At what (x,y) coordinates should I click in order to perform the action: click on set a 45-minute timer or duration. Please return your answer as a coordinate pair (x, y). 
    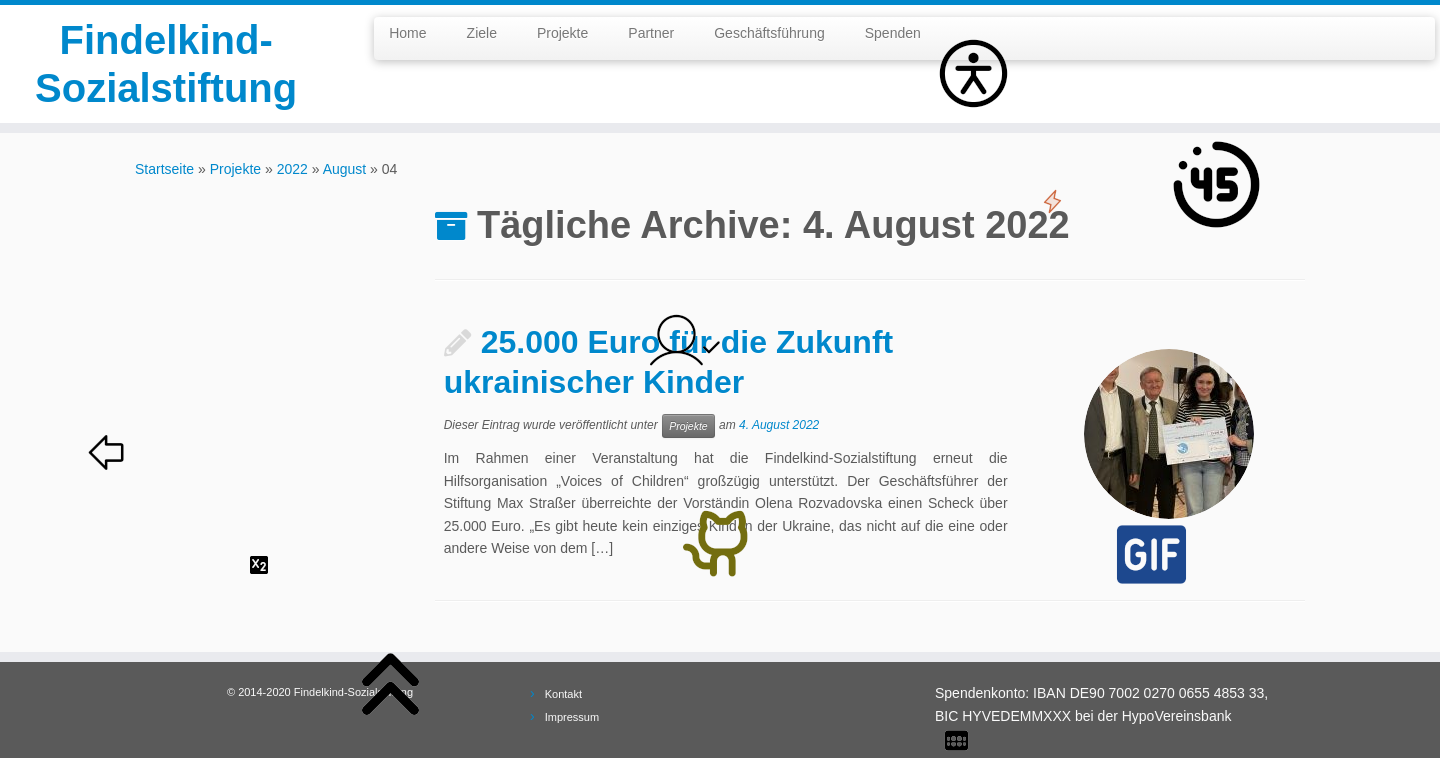
    Looking at the image, I should click on (1216, 184).